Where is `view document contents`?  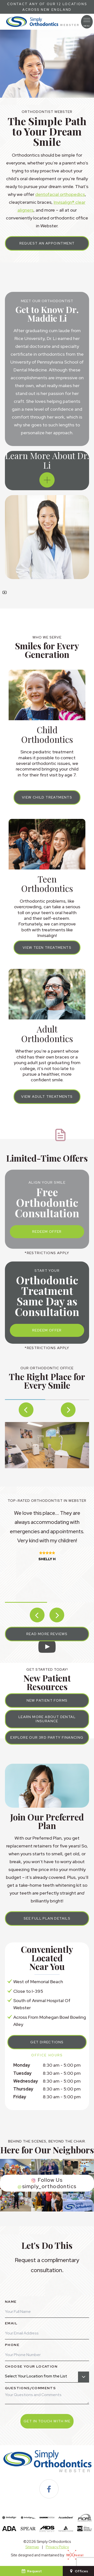 view document contents is located at coordinates (60, 1135).